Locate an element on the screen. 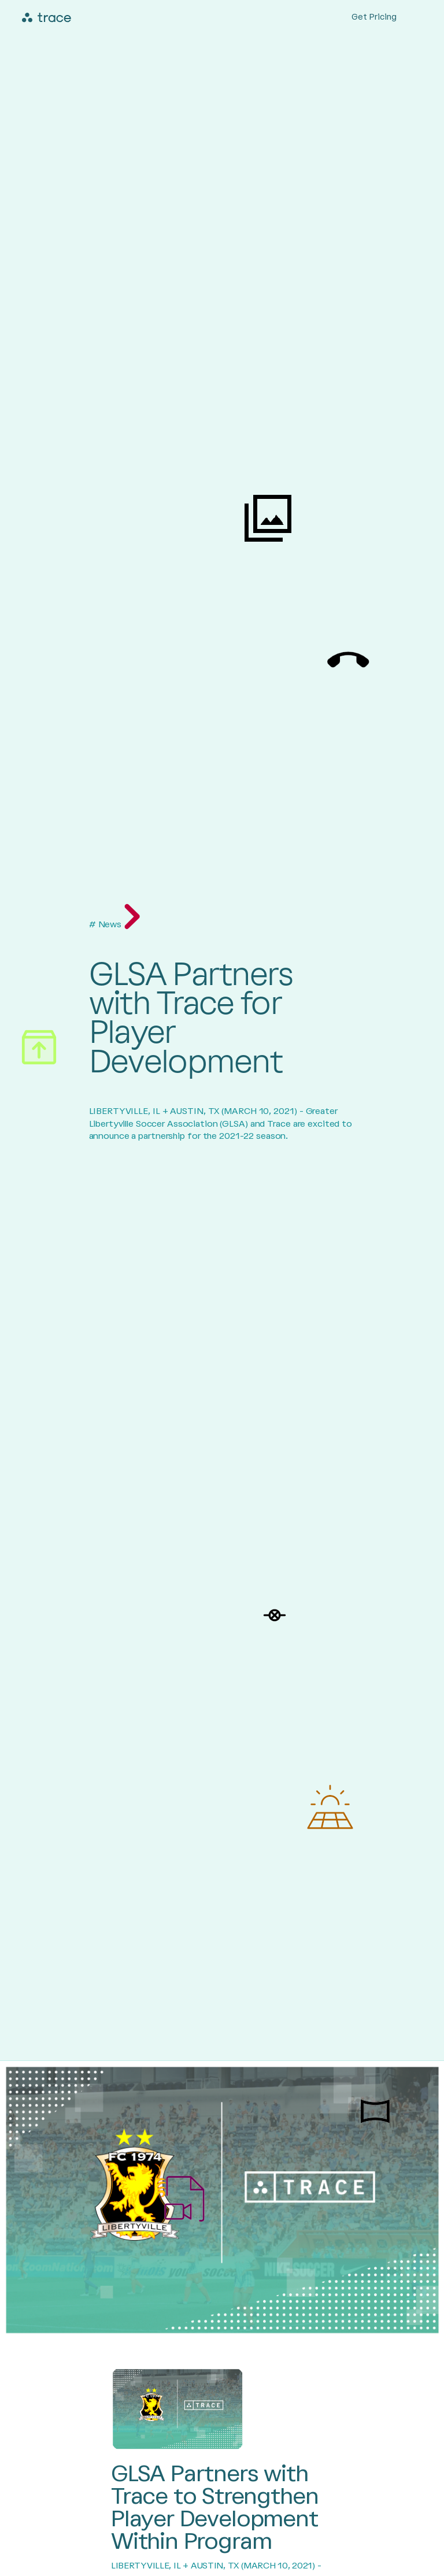 This screenshot has height=2576, width=444. indicates a light bulb component in a circuit diagram is located at coordinates (275, 1615).